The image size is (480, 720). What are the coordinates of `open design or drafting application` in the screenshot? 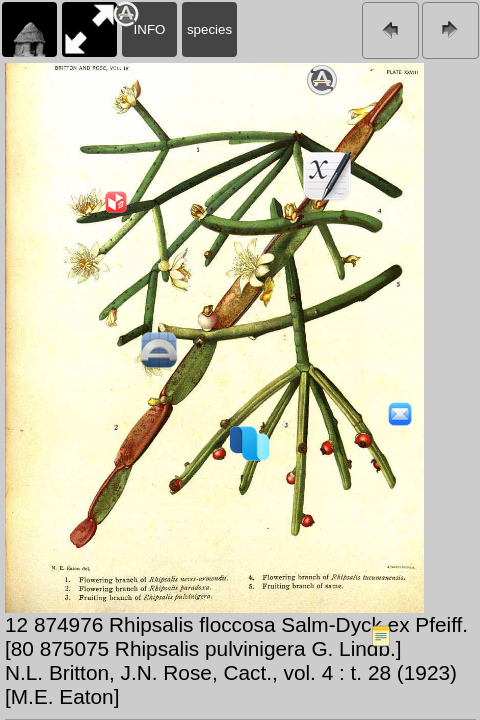 It's located at (159, 350).